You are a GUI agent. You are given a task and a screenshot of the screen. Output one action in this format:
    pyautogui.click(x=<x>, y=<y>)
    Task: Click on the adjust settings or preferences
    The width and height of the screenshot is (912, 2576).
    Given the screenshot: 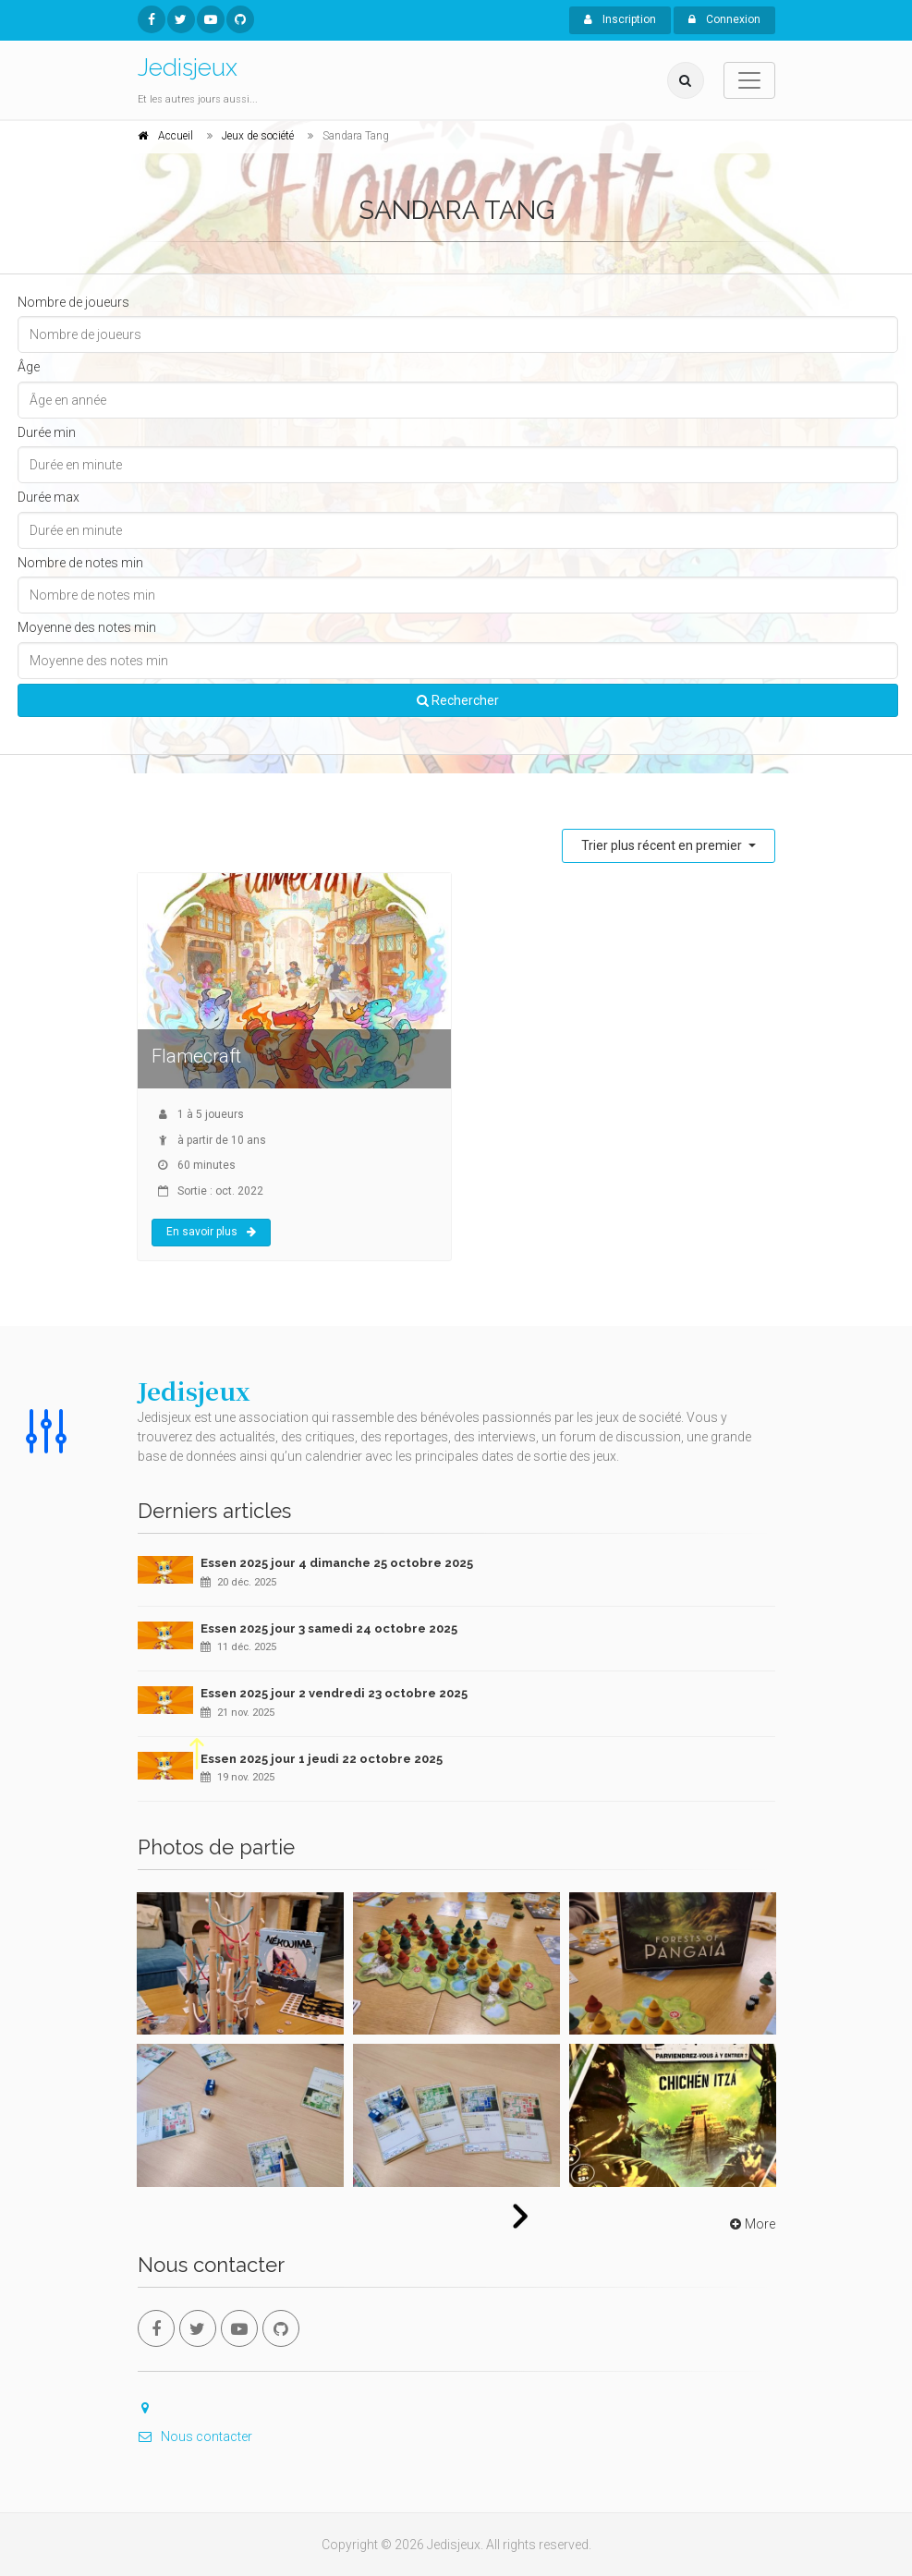 What is the action you would take?
    pyautogui.click(x=46, y=1431)
    